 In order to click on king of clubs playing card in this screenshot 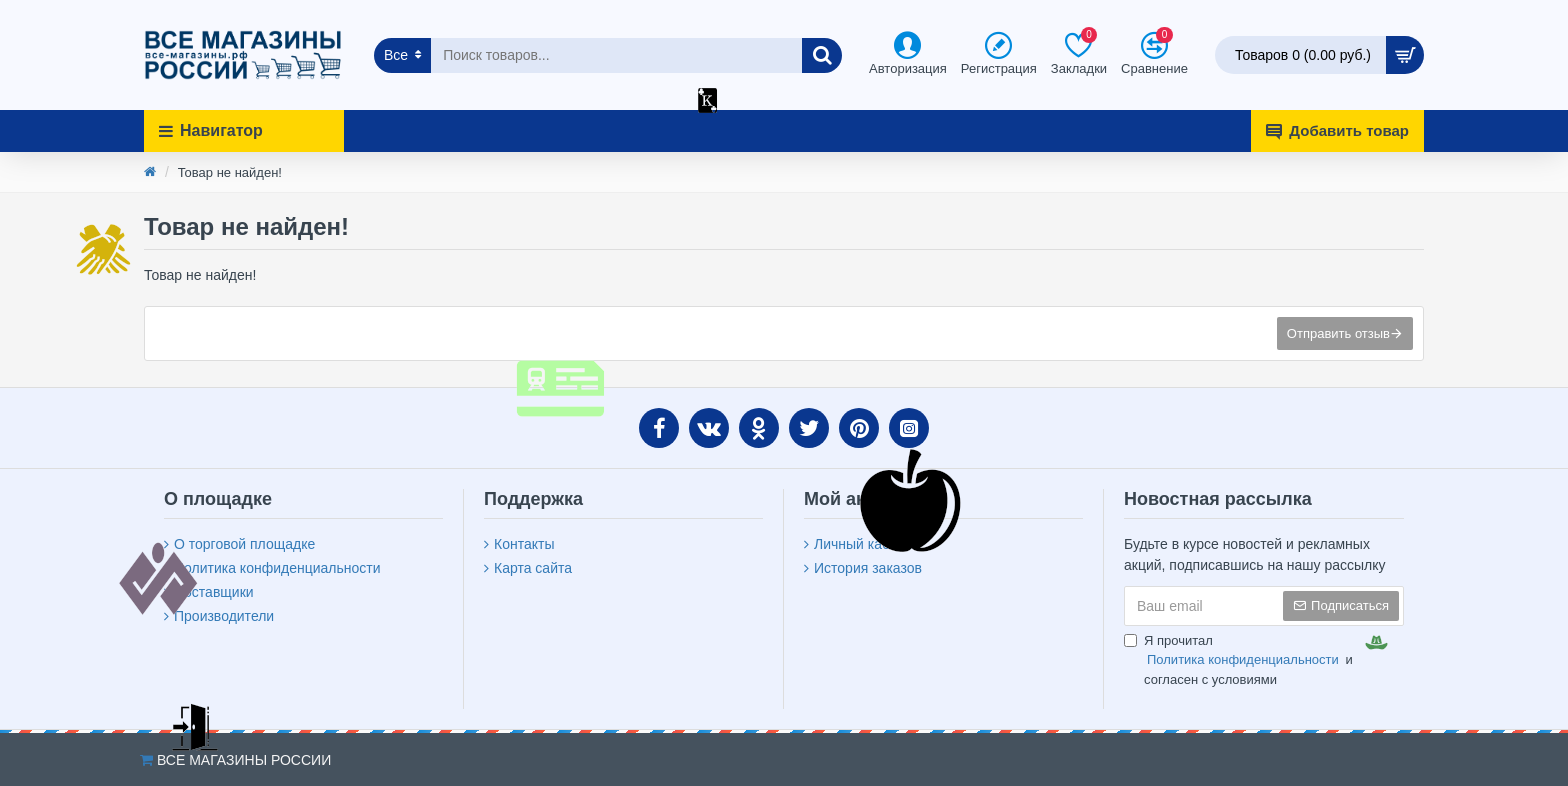, I will do `click(707, 100)`.